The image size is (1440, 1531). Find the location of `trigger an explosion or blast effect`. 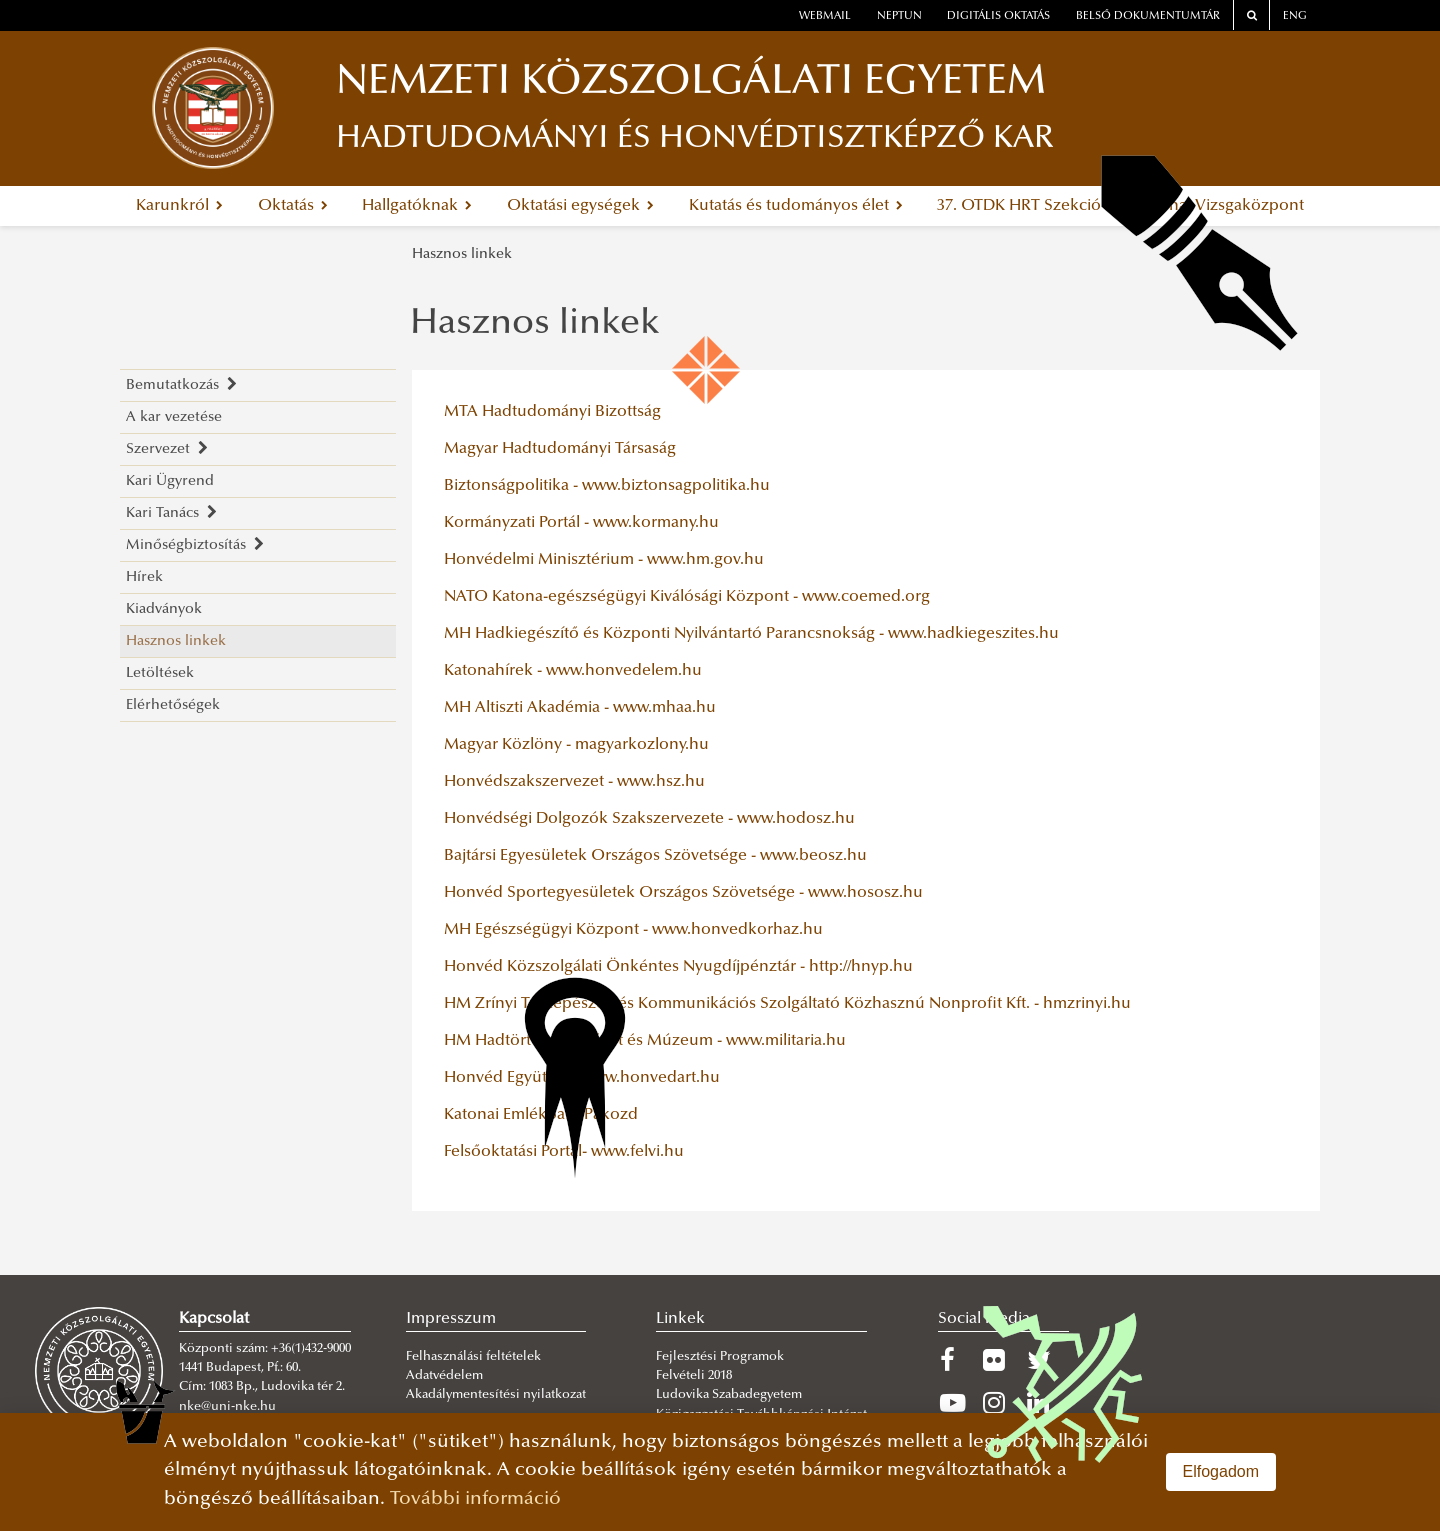

trigger an explosion or blast effect is located at coordinates (575, 1078).